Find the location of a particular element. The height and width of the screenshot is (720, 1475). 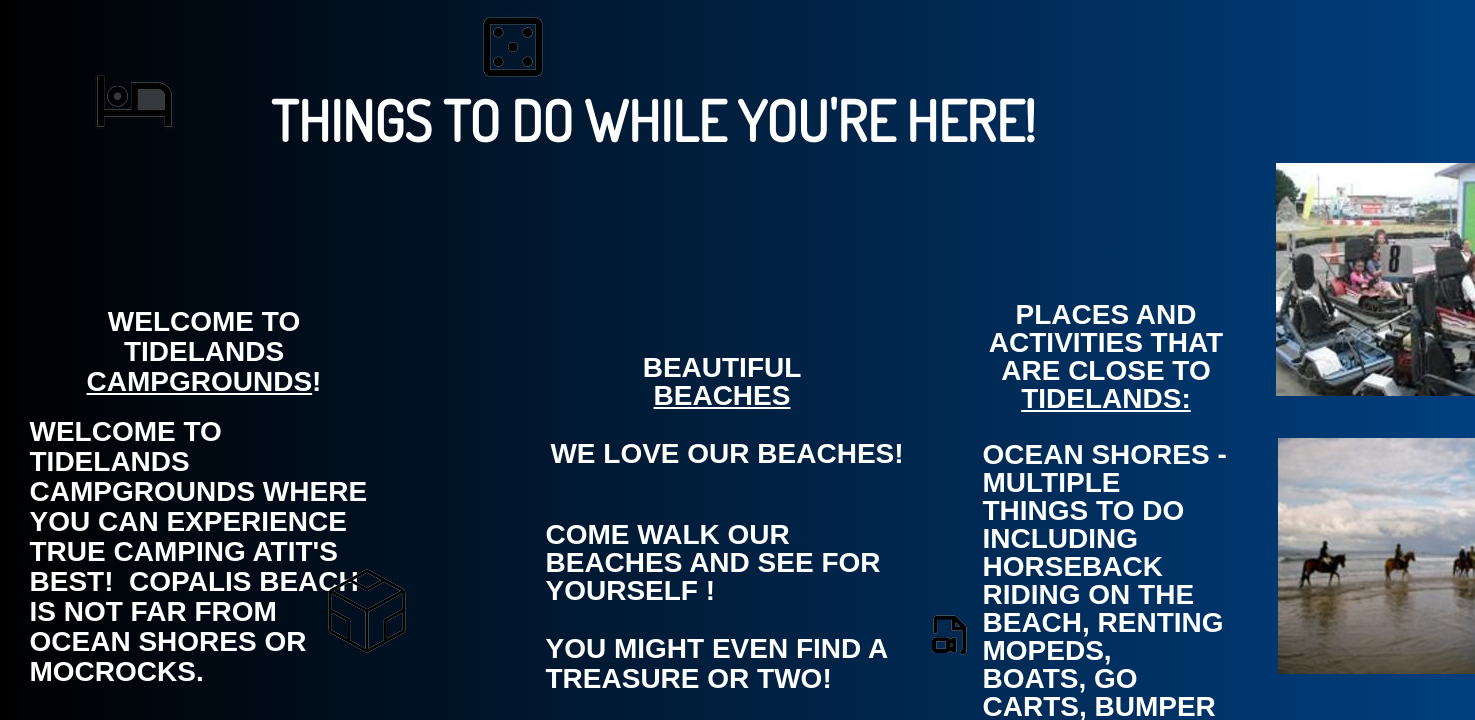

find nearby hotels or accommodations is located at coordinates (134, 99).